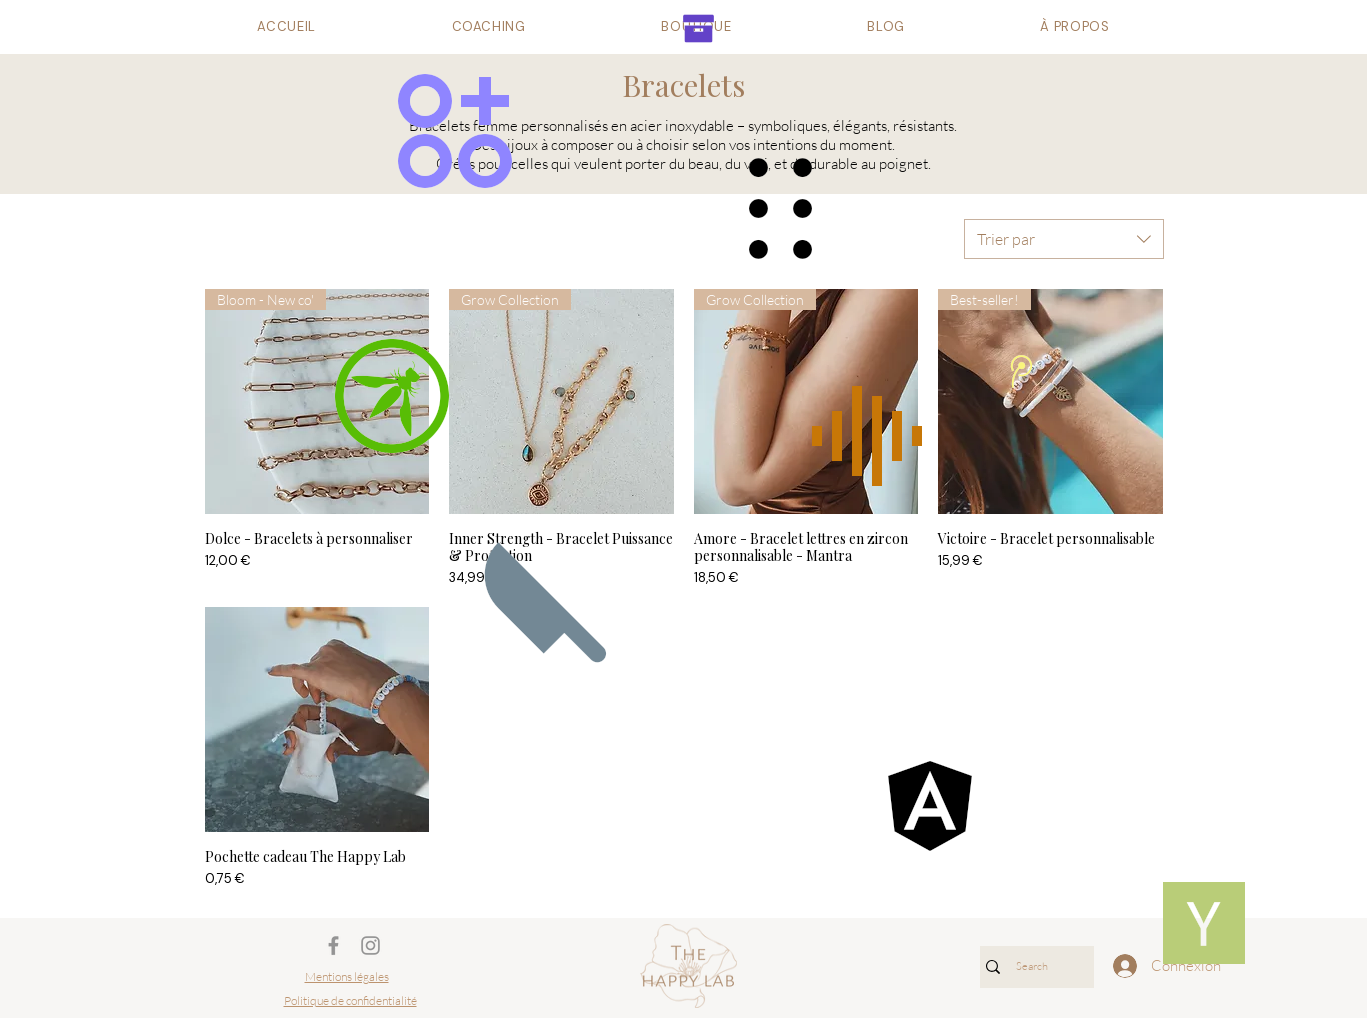 This screenshot has height=1018, width=1367. I want to click on OWASP (Open Web Application Security Project) logo, so click(392, 396).